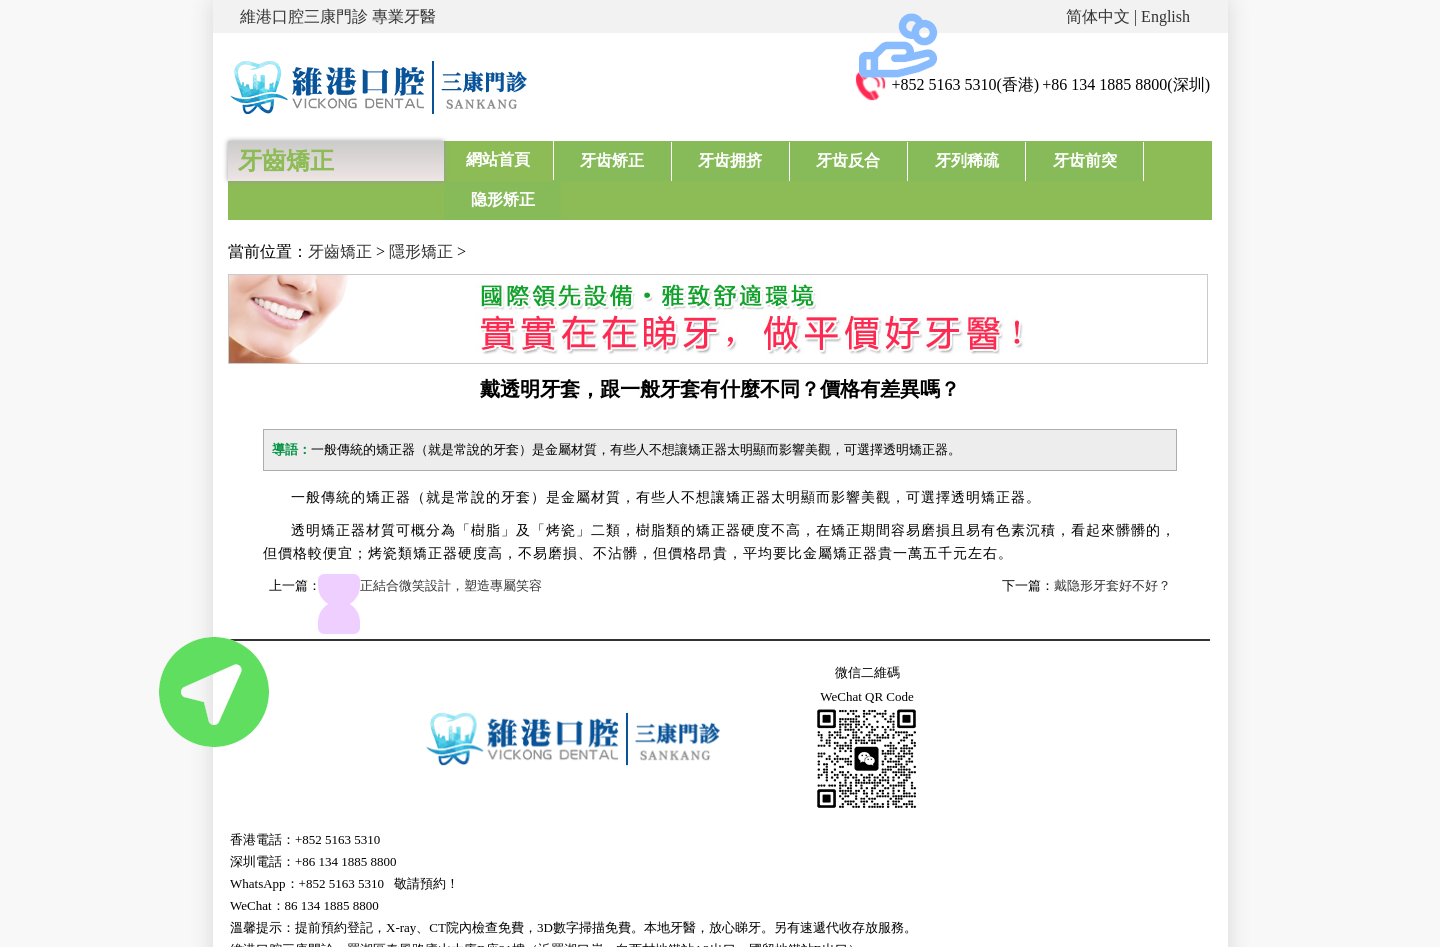 The image size is (1440, 947). I want to click on make a payment or donation, so click(900, 48).